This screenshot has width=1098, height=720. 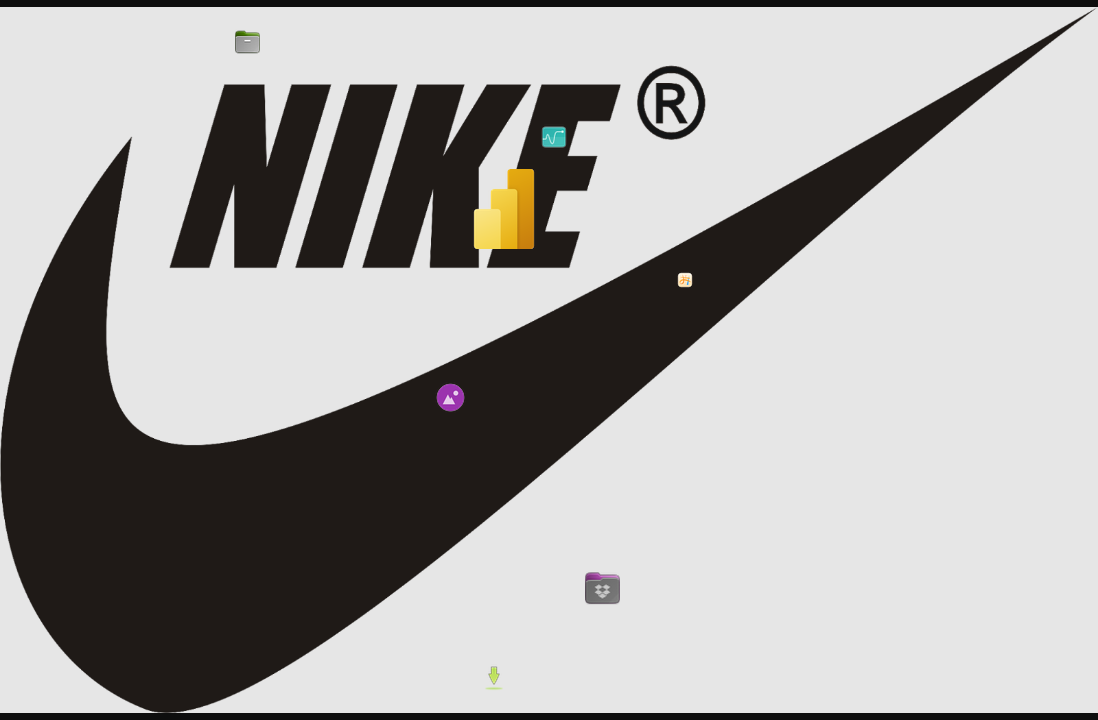 I want to click on indicates a photo or image file, so click(x=450, y=397).